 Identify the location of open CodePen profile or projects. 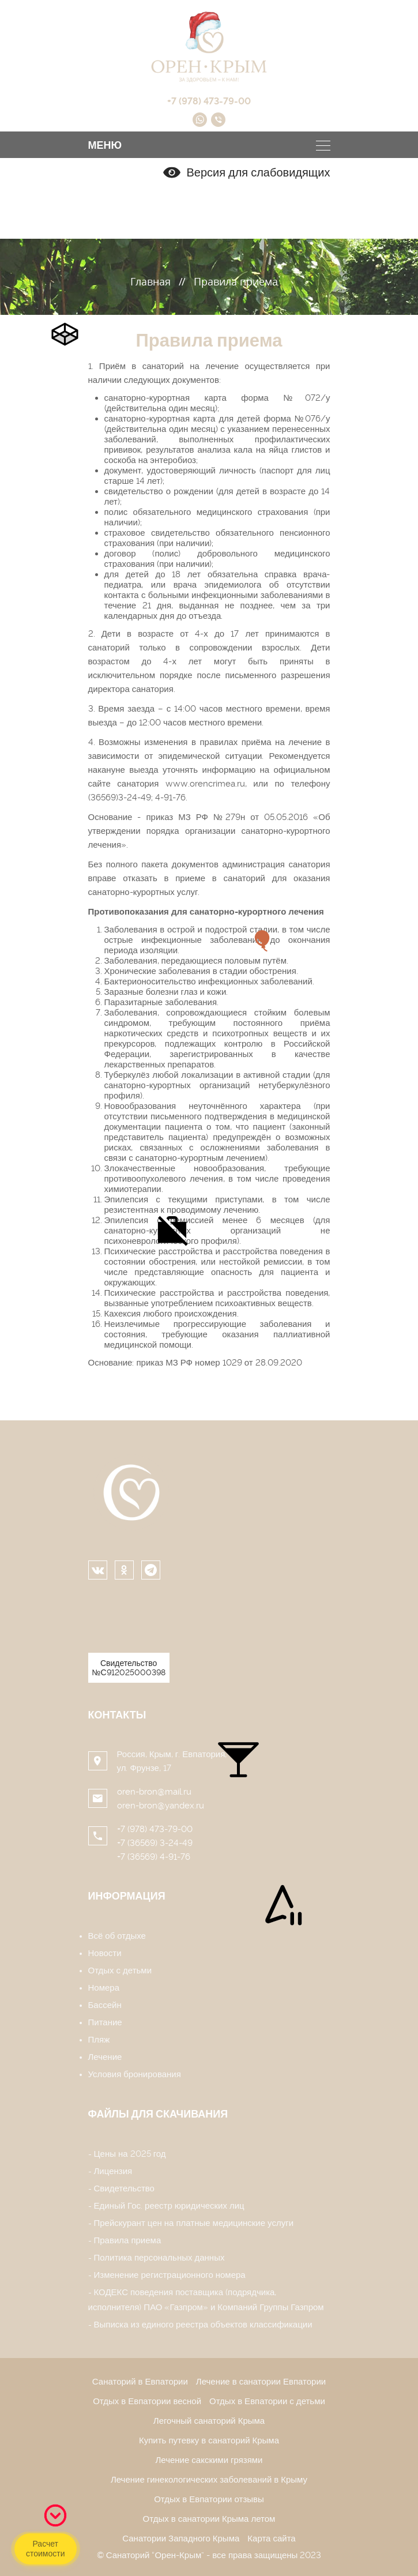
(65, 334).